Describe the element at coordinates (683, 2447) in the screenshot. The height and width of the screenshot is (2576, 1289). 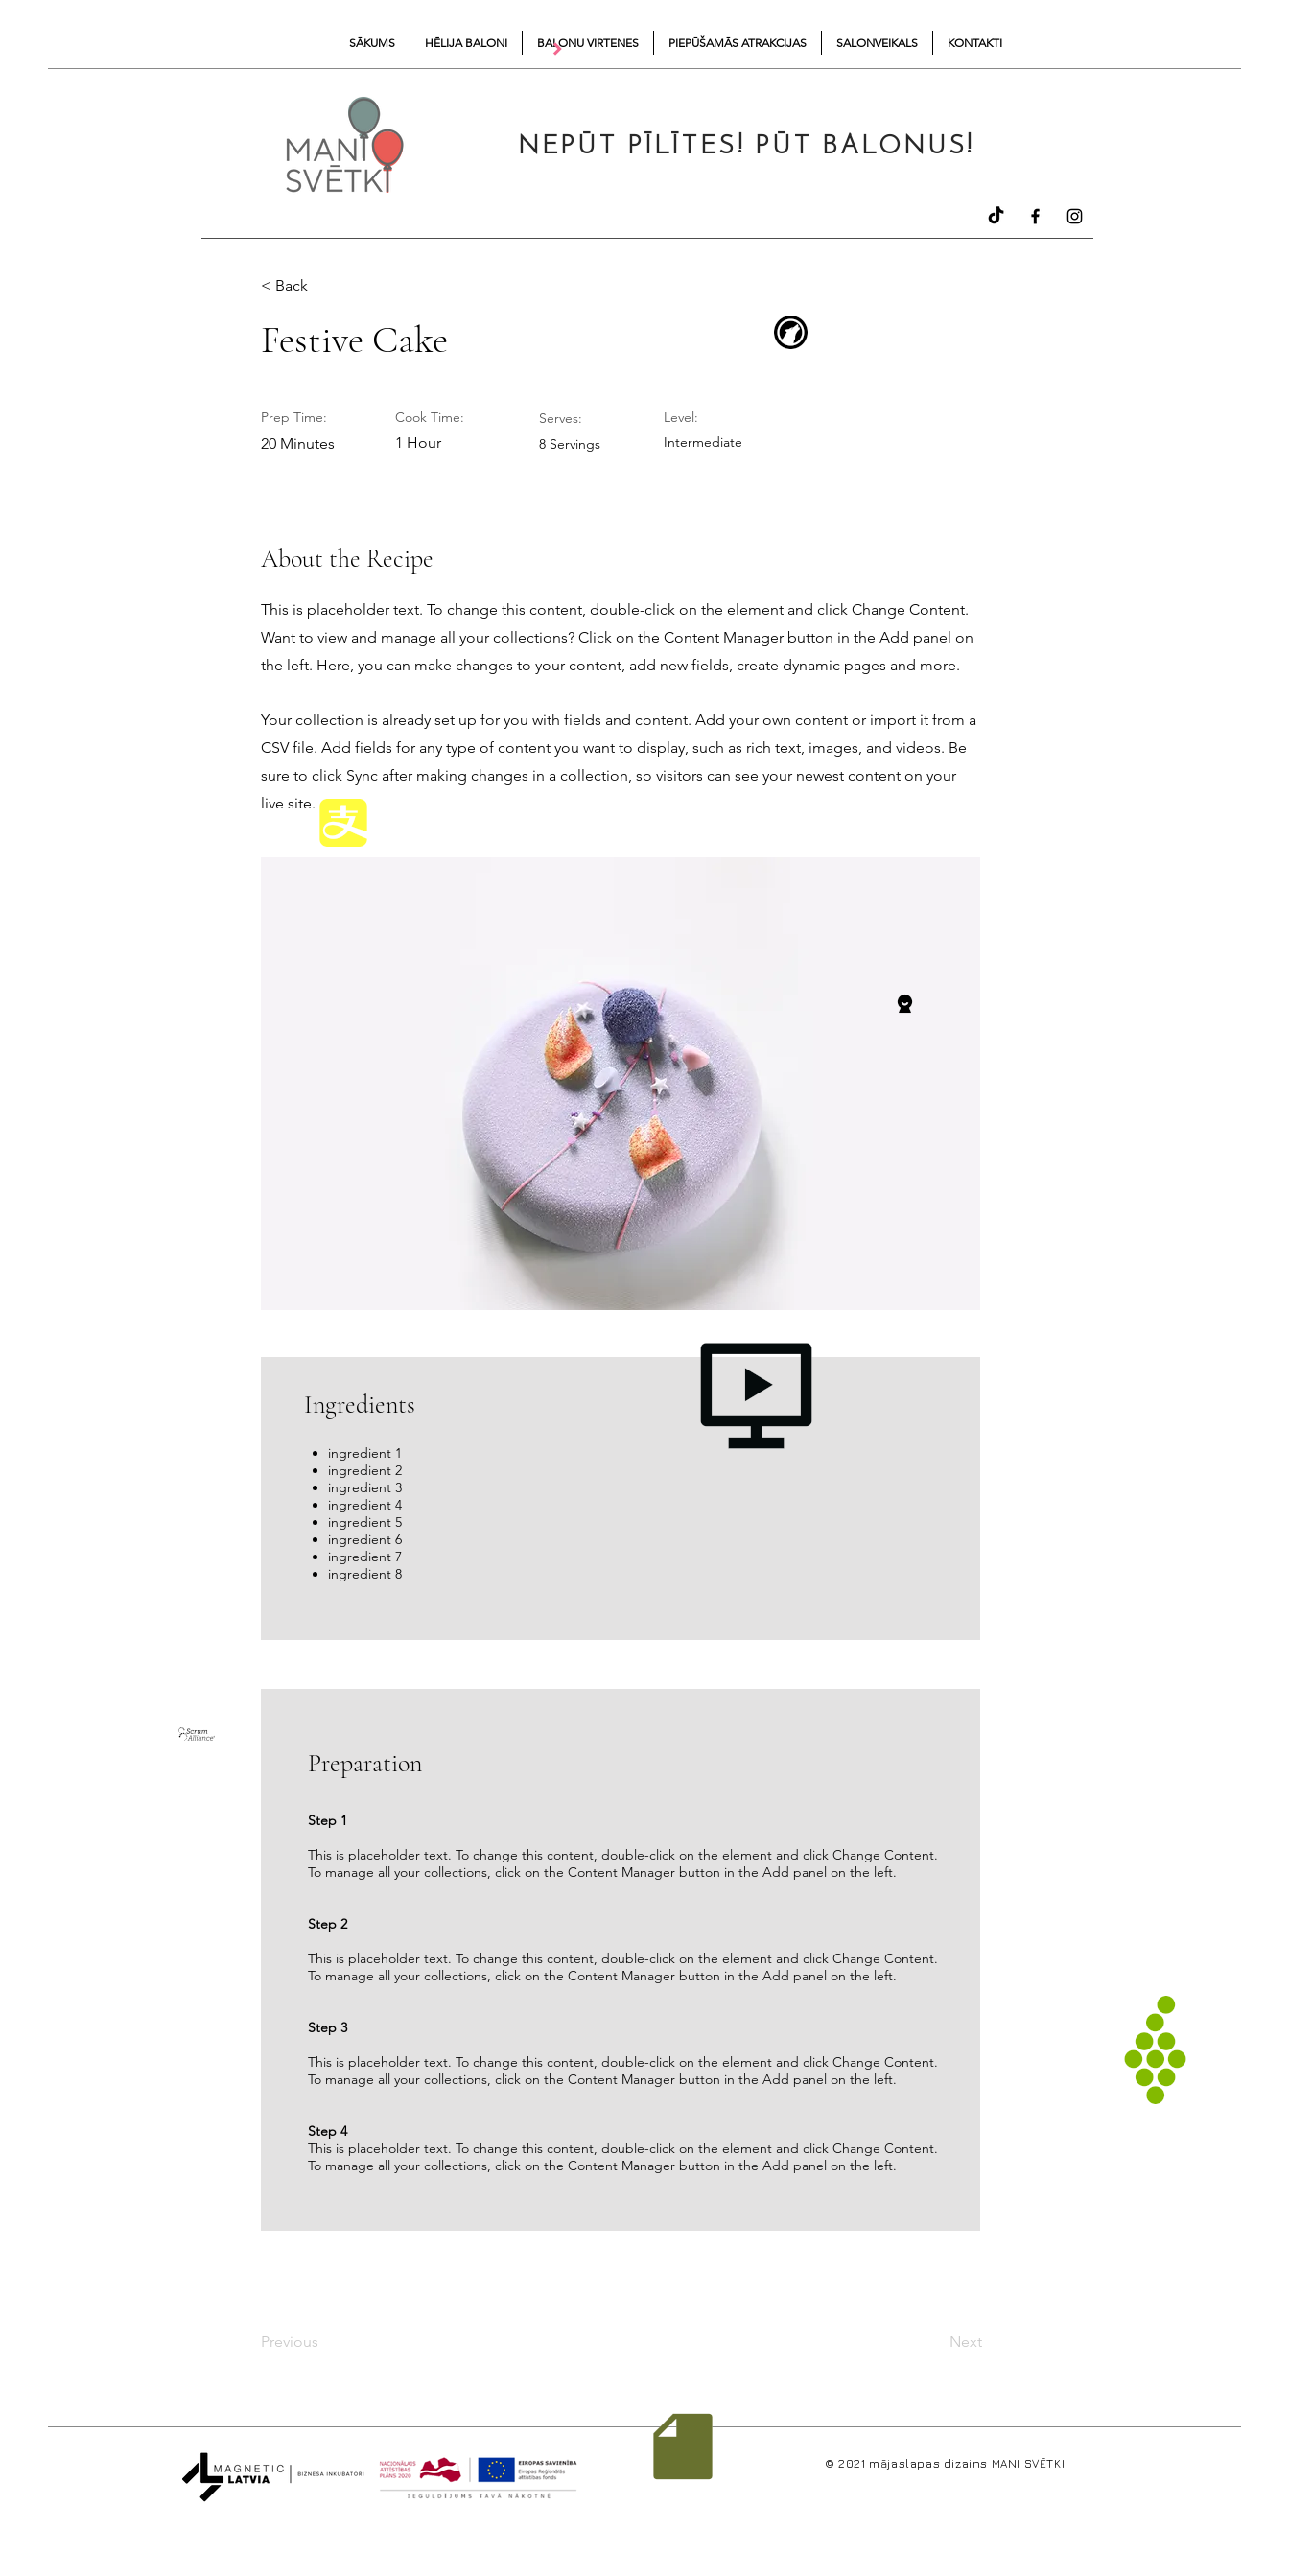
I see `view or open a document` at that location.